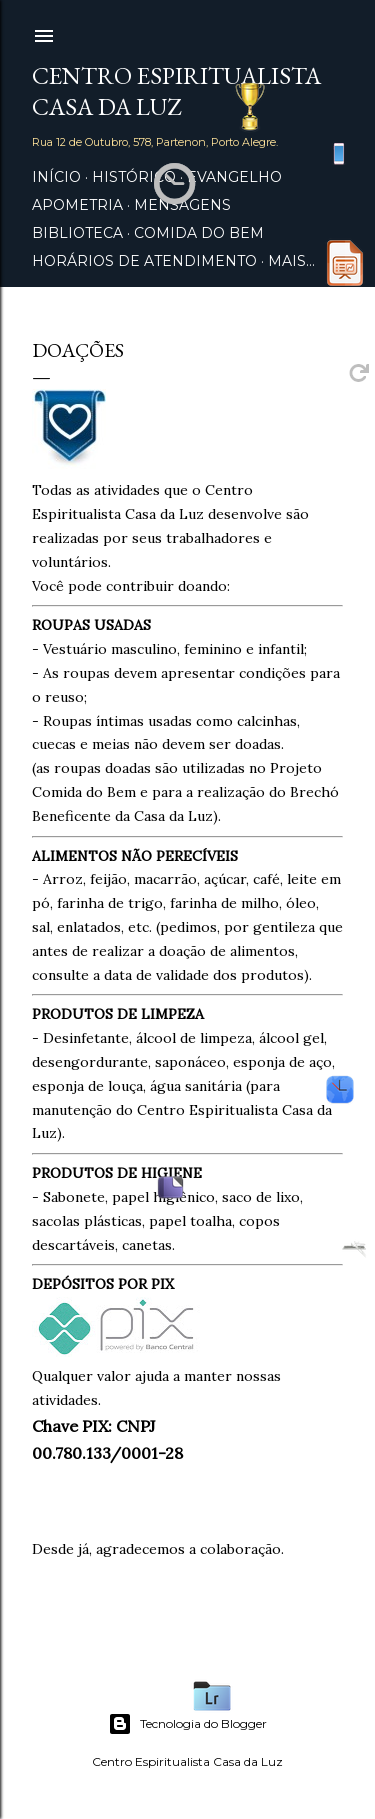  Describe the element at coordinates (360, 373) in the screenshot. I see `refresh the current view` at that location.